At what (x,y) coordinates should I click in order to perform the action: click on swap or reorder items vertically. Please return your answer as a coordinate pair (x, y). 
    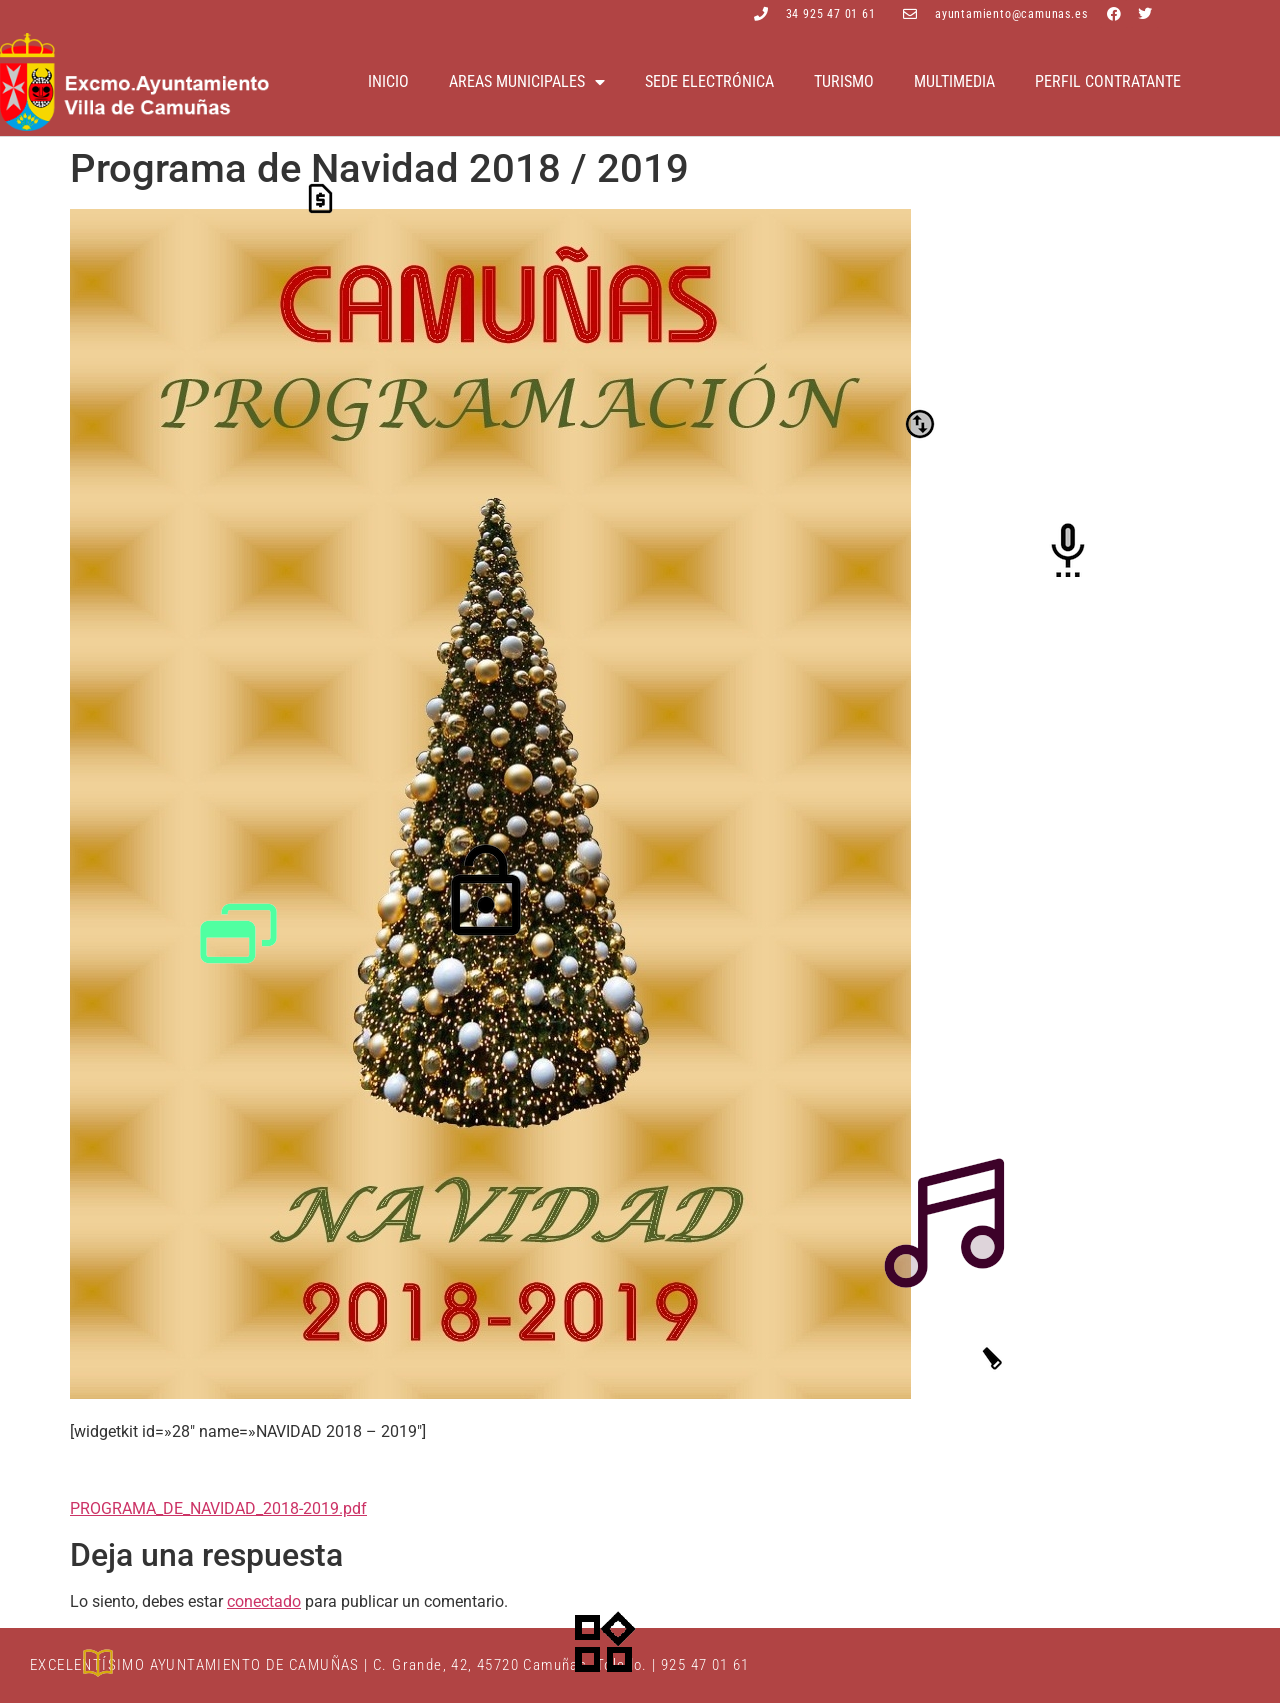
    Looking at the image, I should click on (920, 424).